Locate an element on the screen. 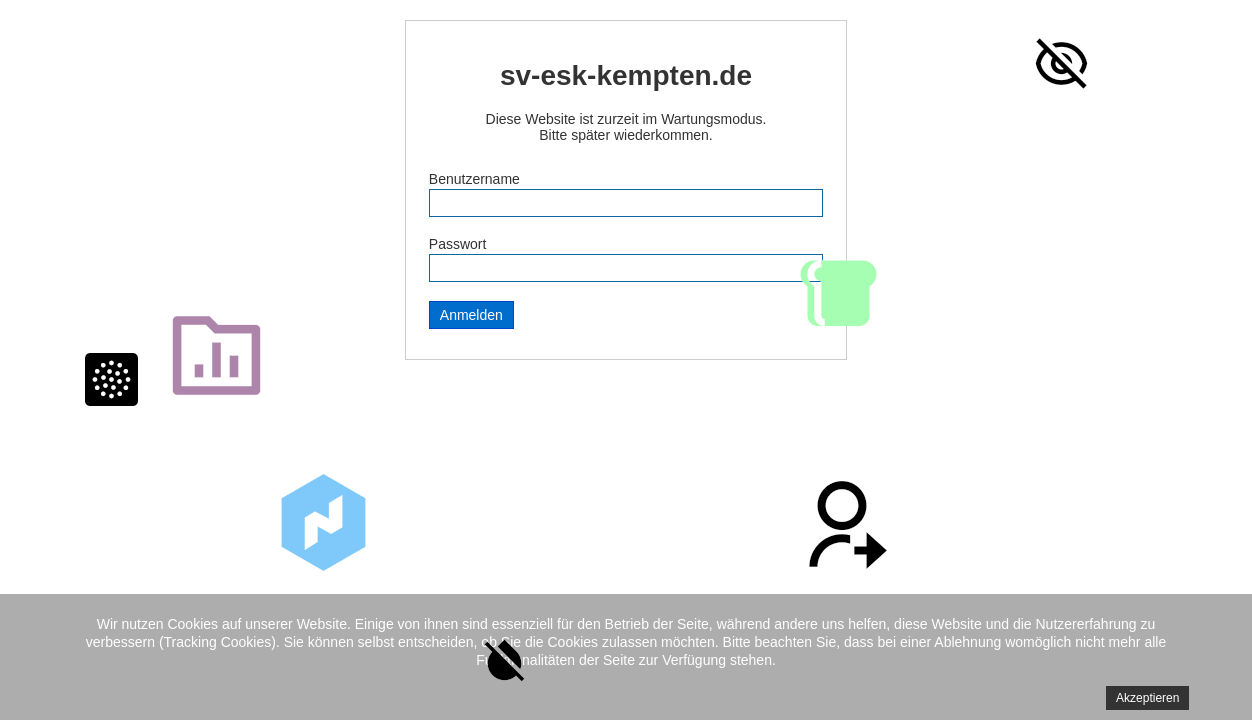 This screenshot has height=720, width=1252. open analytics or reports folder is located at coordinates (216, 355).